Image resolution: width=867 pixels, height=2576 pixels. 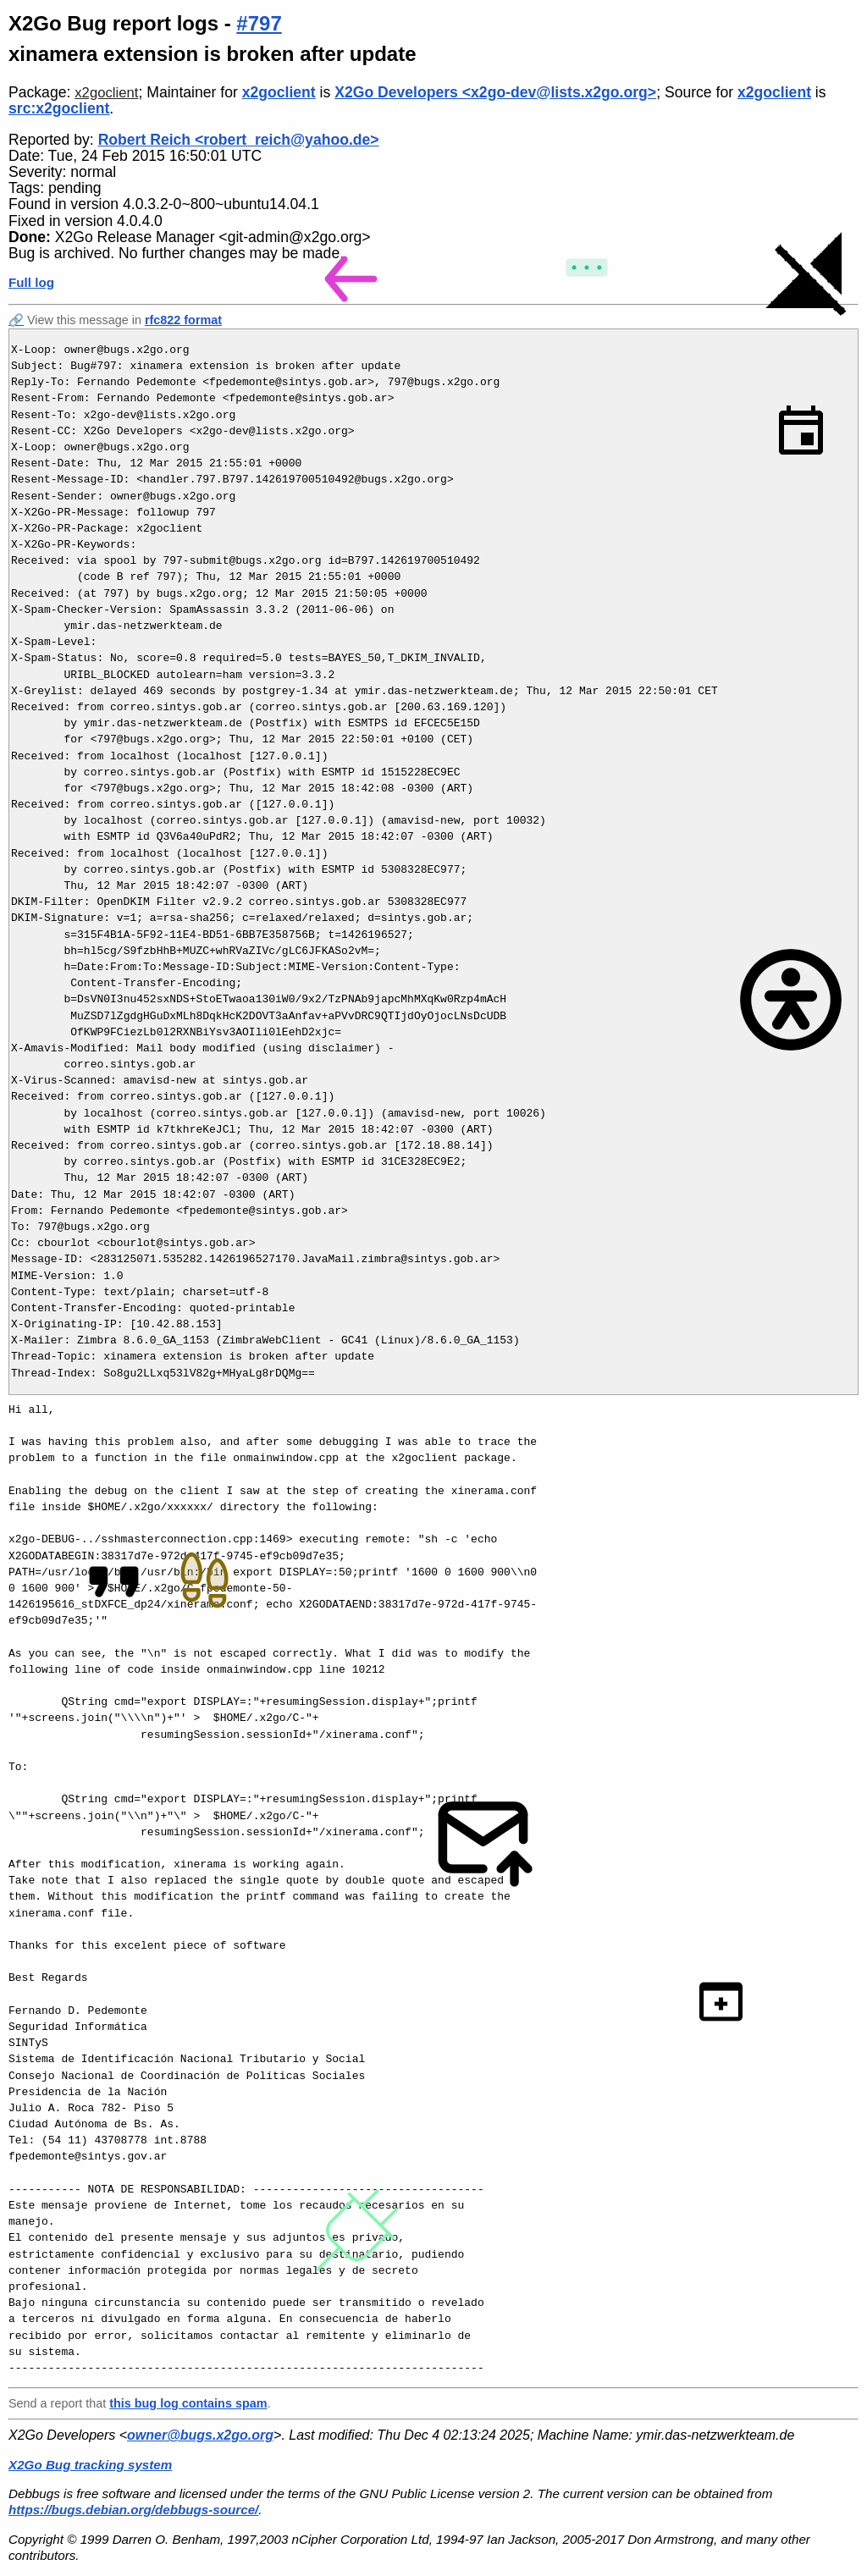 What do you see at coordinates (791, 1000) in the screenshot?
I see `view user profile` at bounding box center [791, 1000].